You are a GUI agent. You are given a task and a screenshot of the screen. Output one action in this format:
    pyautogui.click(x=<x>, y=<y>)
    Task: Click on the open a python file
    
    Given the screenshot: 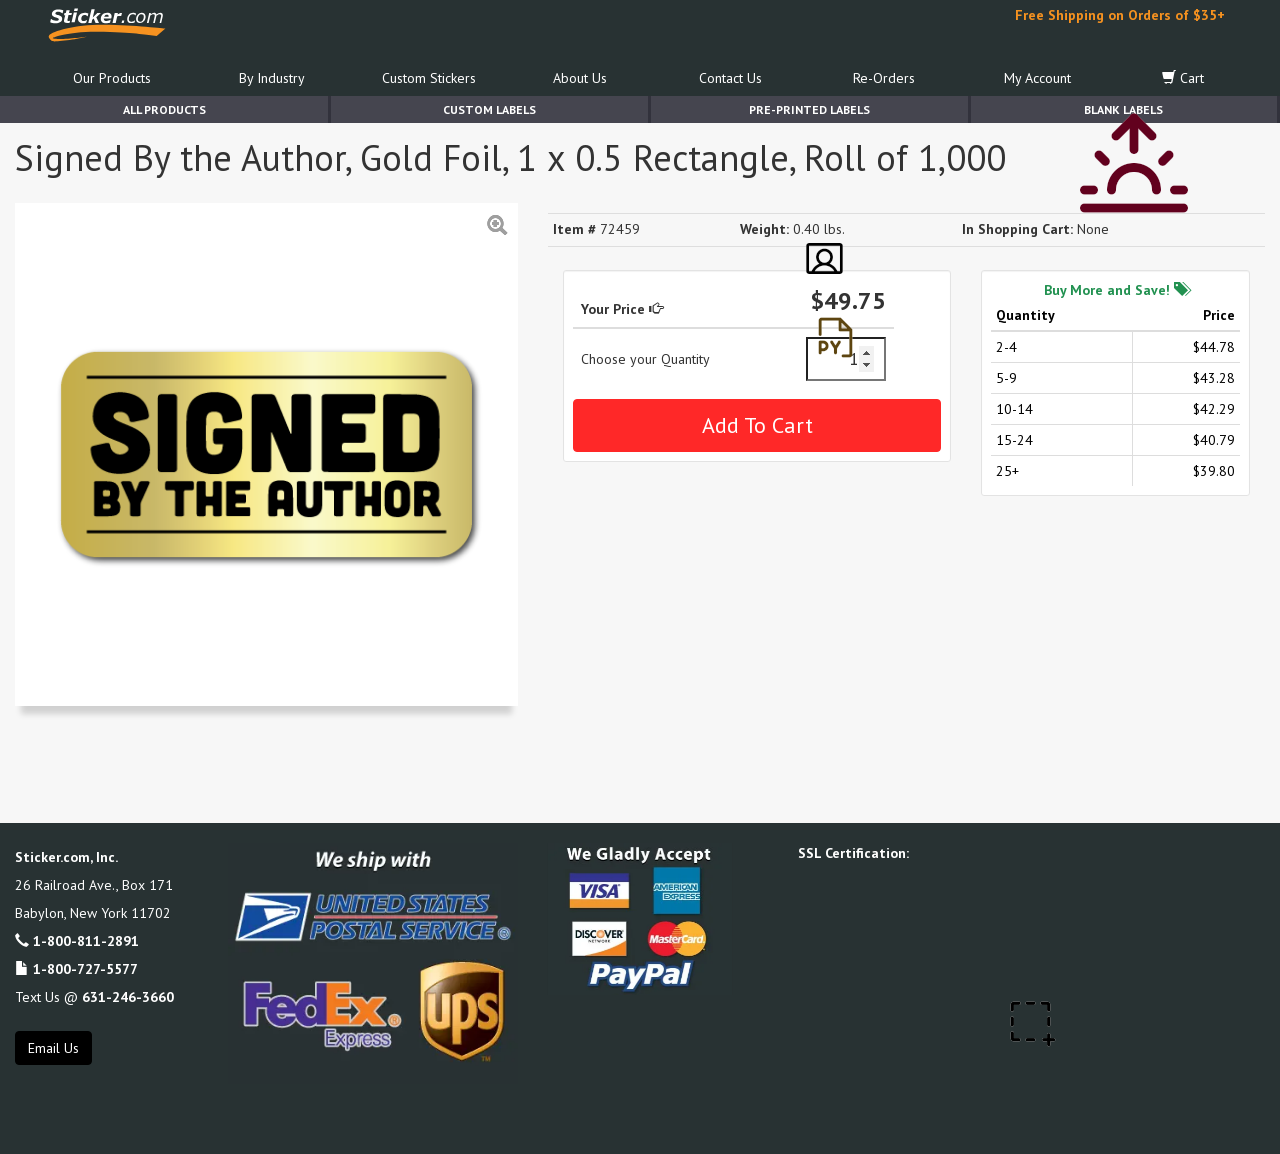 What is the action you would take?
    pyautogui.click(x=835, y=337)
    